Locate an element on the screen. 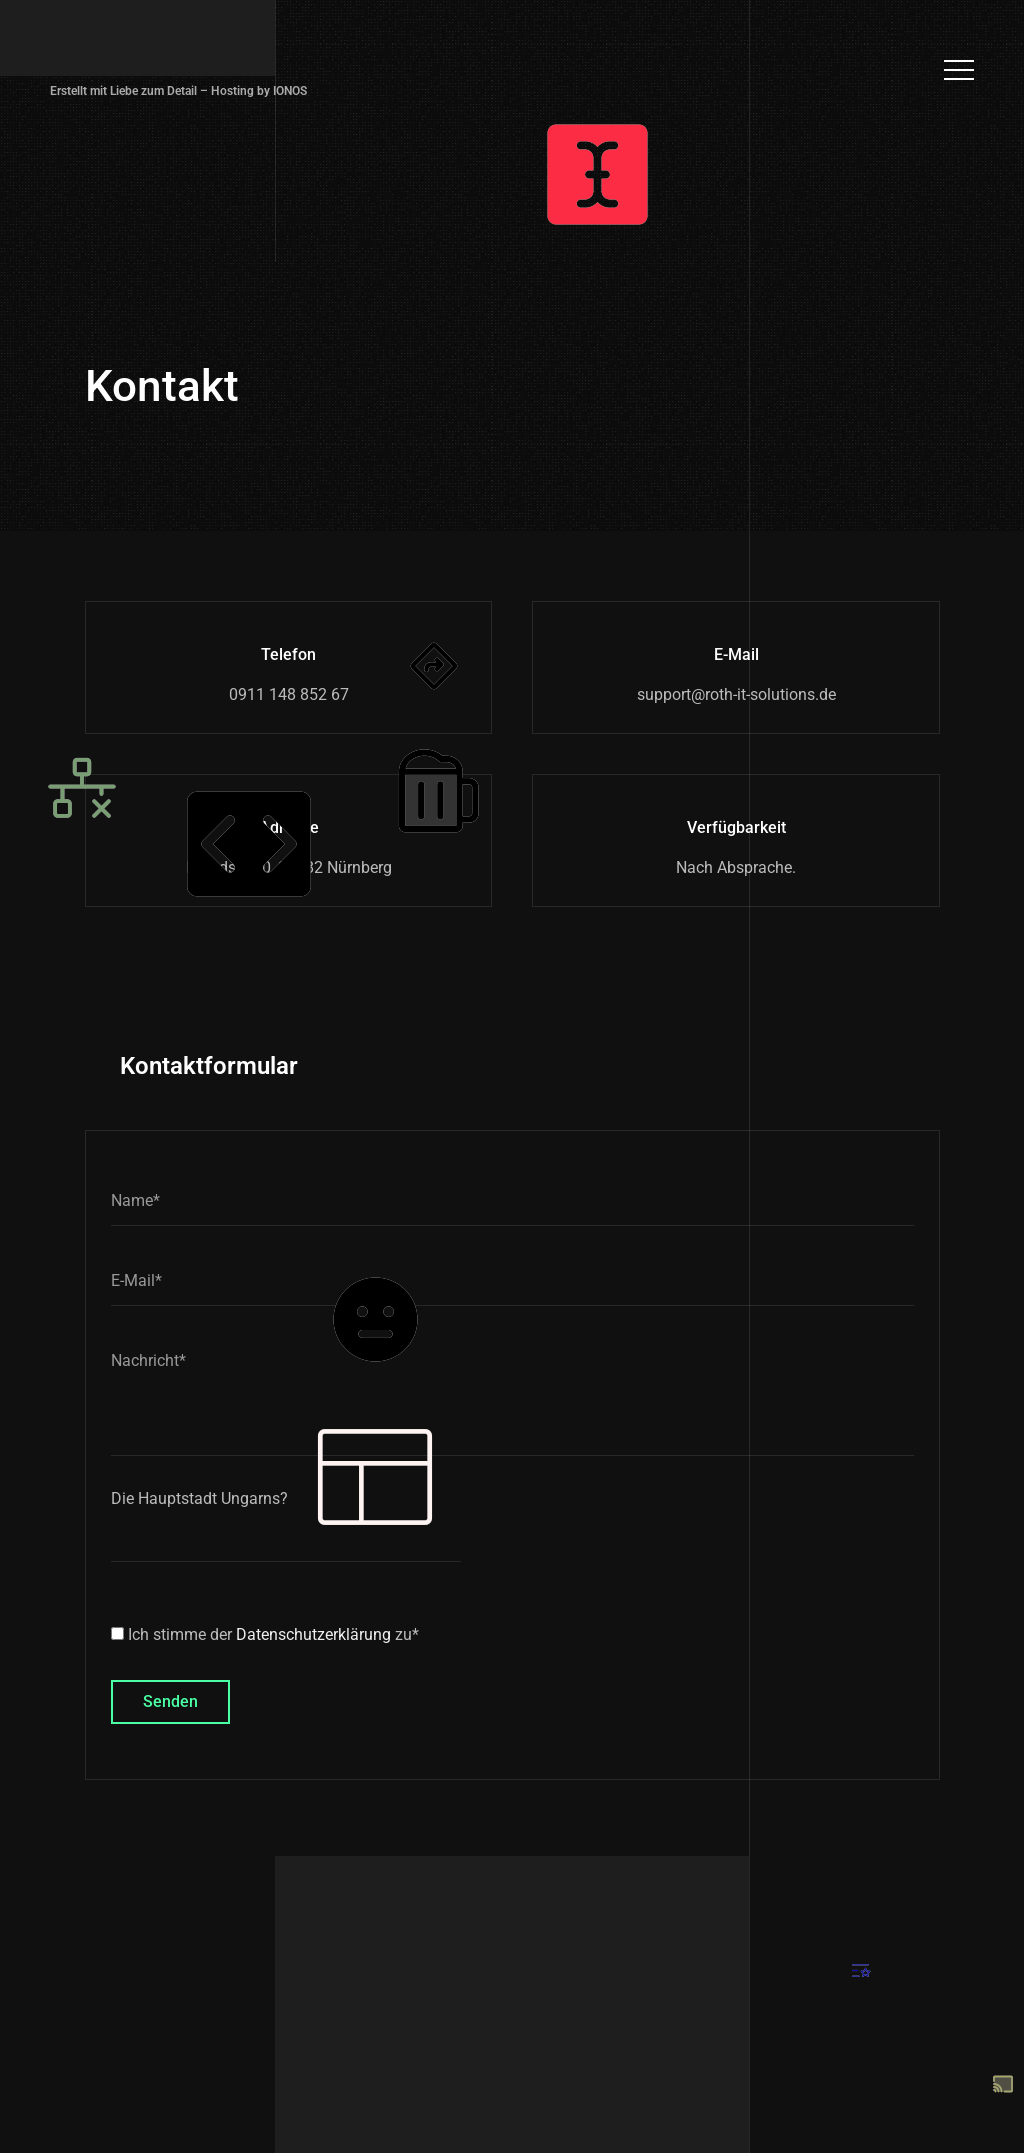  cast your screen to another device is located at coordinates (1003, 2084).